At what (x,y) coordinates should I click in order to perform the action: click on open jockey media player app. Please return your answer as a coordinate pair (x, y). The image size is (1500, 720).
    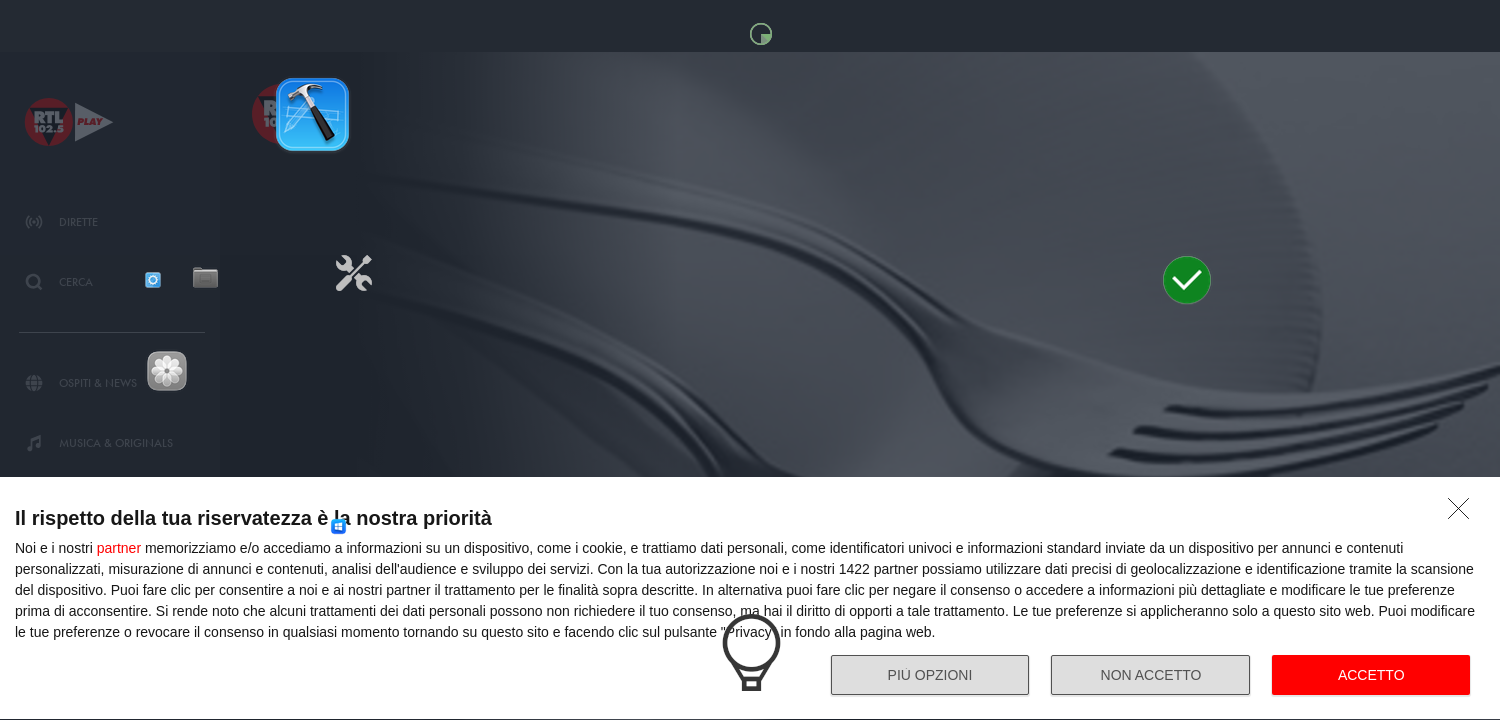
    Looking at the image, I should click on (312, 114).